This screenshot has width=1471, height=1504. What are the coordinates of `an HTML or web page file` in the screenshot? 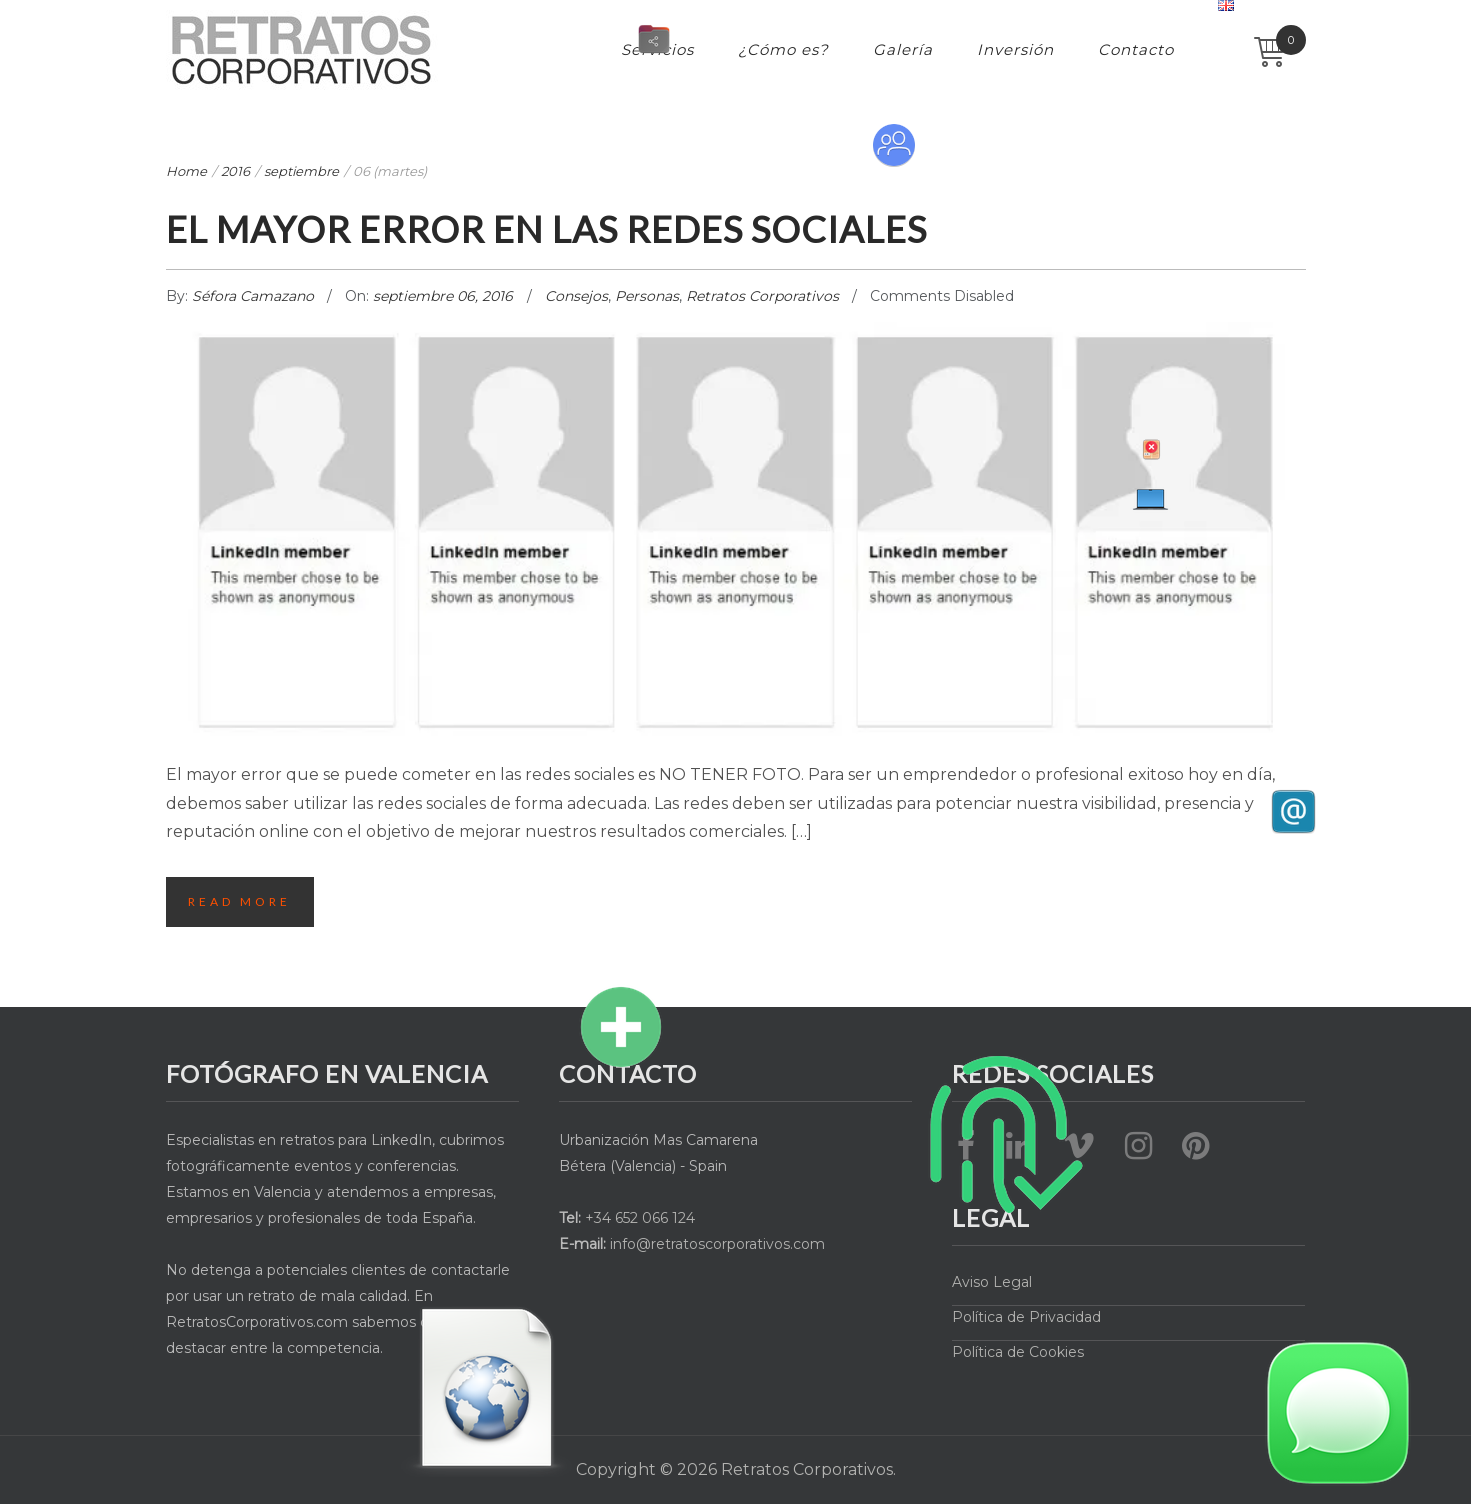 It's located at (489, 1387).